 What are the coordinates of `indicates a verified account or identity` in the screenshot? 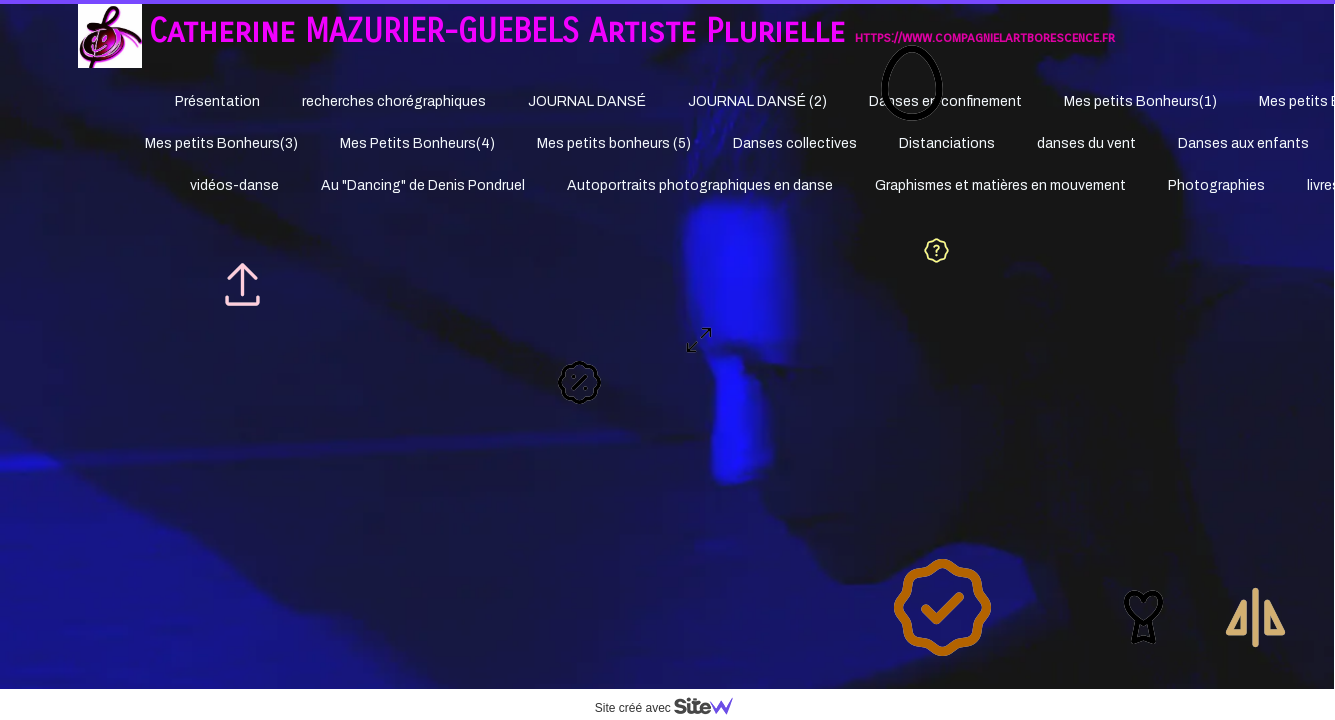 It's located at (942, 607).